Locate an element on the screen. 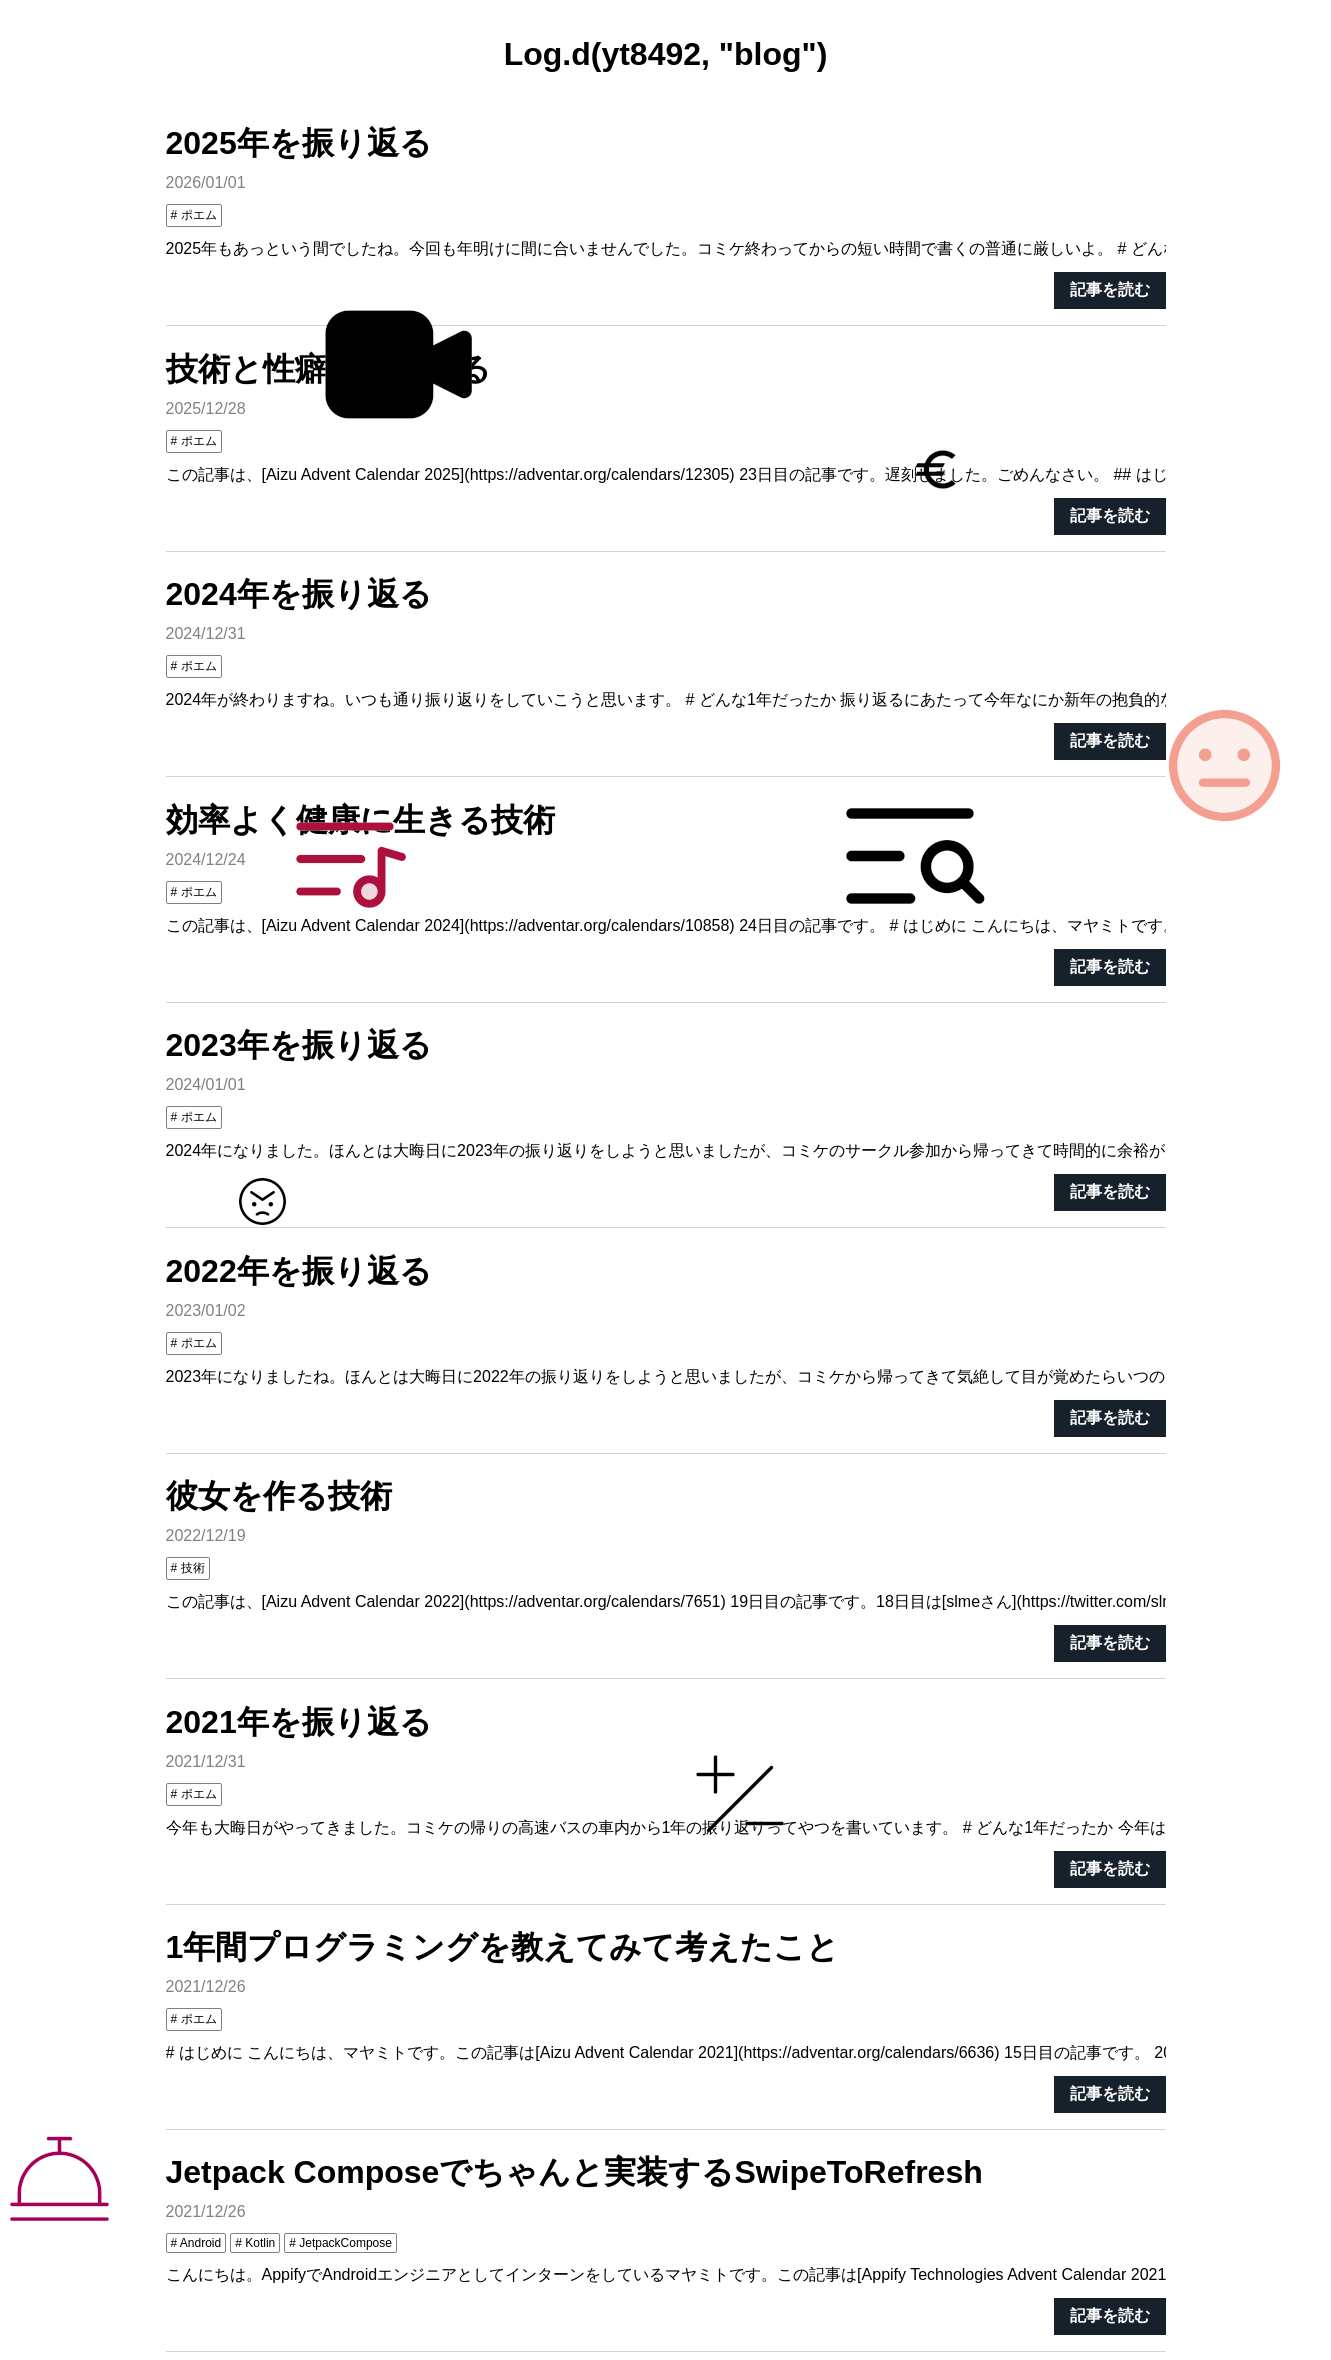 The image size is (1331, 2360). toggle between adding and subtracting values is located at coordinates (740, 1799).